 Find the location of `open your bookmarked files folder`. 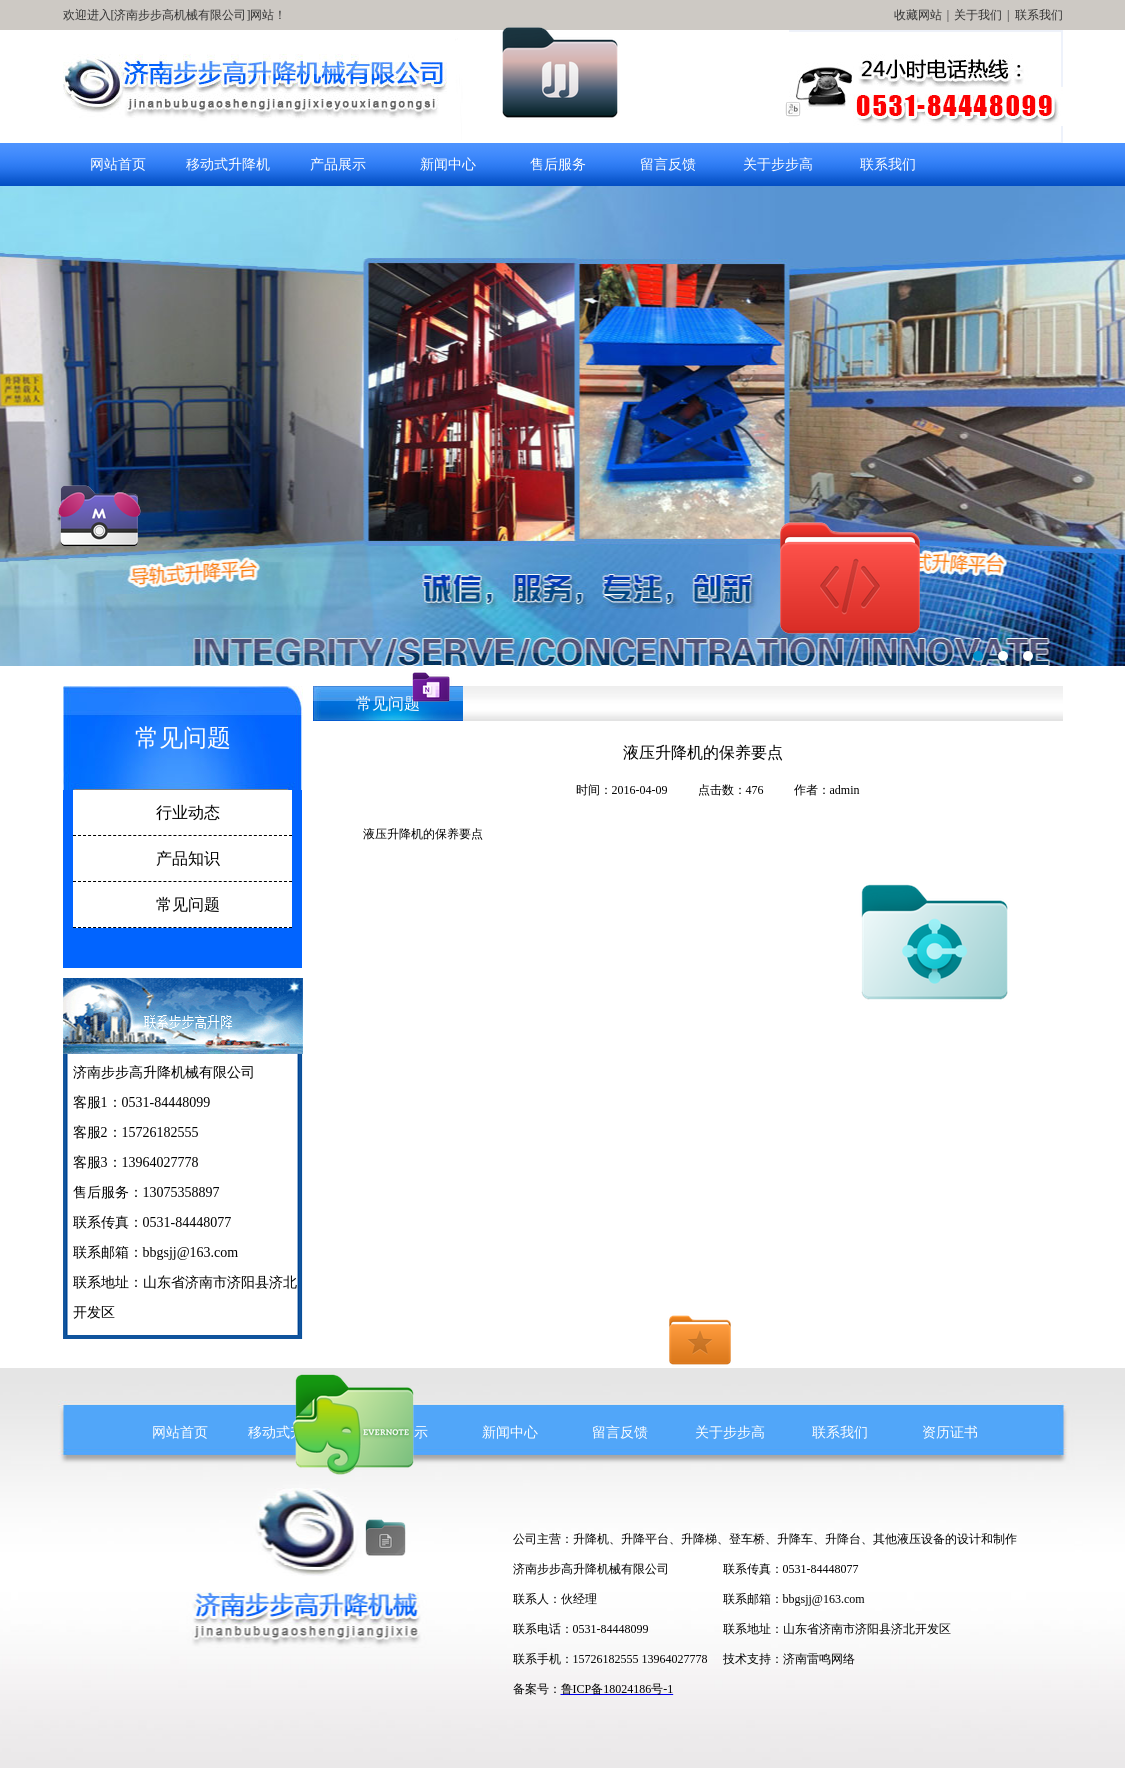

open your bookmarked files folder is located at coordinates (700, 1340).